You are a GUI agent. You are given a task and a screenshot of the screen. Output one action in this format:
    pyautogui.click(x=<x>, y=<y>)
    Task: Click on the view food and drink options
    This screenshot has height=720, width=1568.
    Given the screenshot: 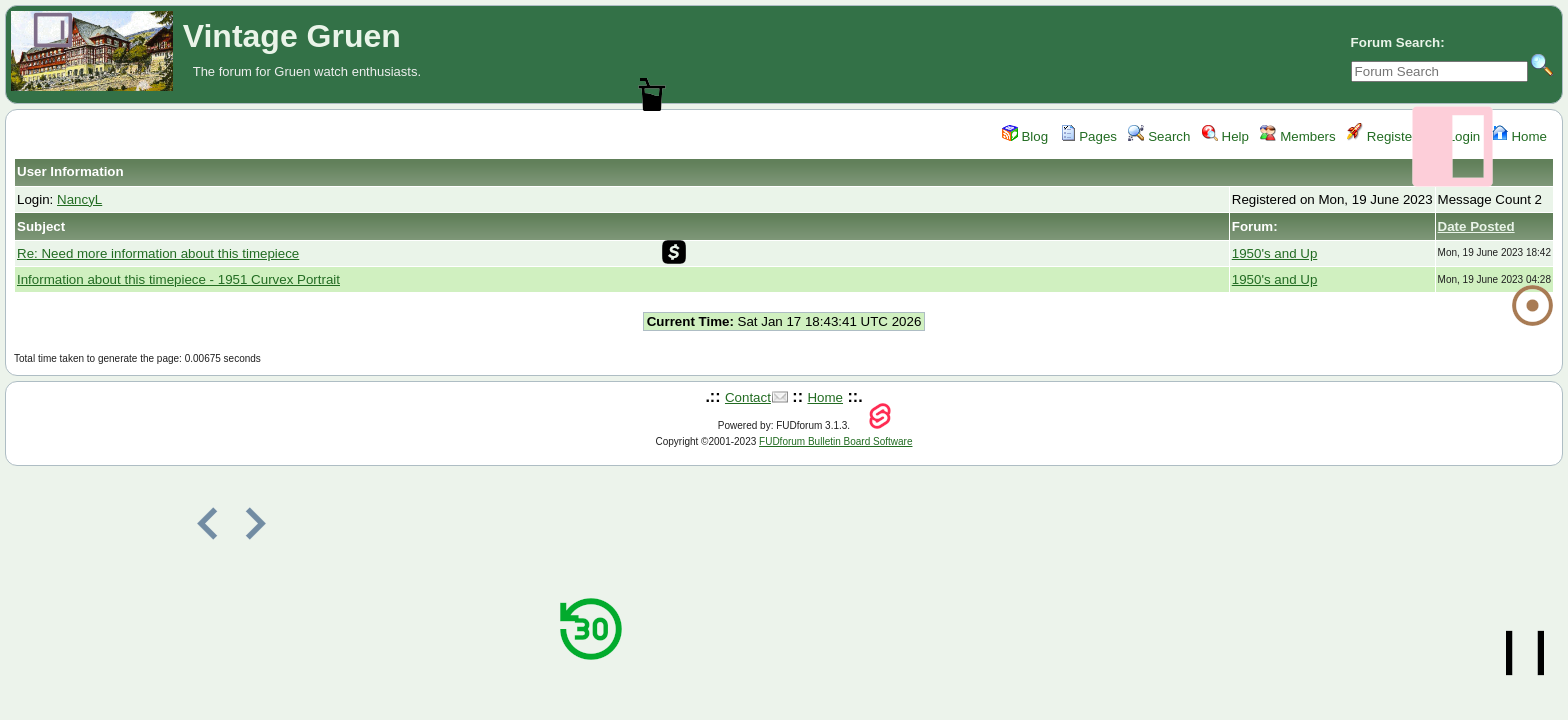 What is the action you would take?
    pyautogui.click(x=652, y=96)
    